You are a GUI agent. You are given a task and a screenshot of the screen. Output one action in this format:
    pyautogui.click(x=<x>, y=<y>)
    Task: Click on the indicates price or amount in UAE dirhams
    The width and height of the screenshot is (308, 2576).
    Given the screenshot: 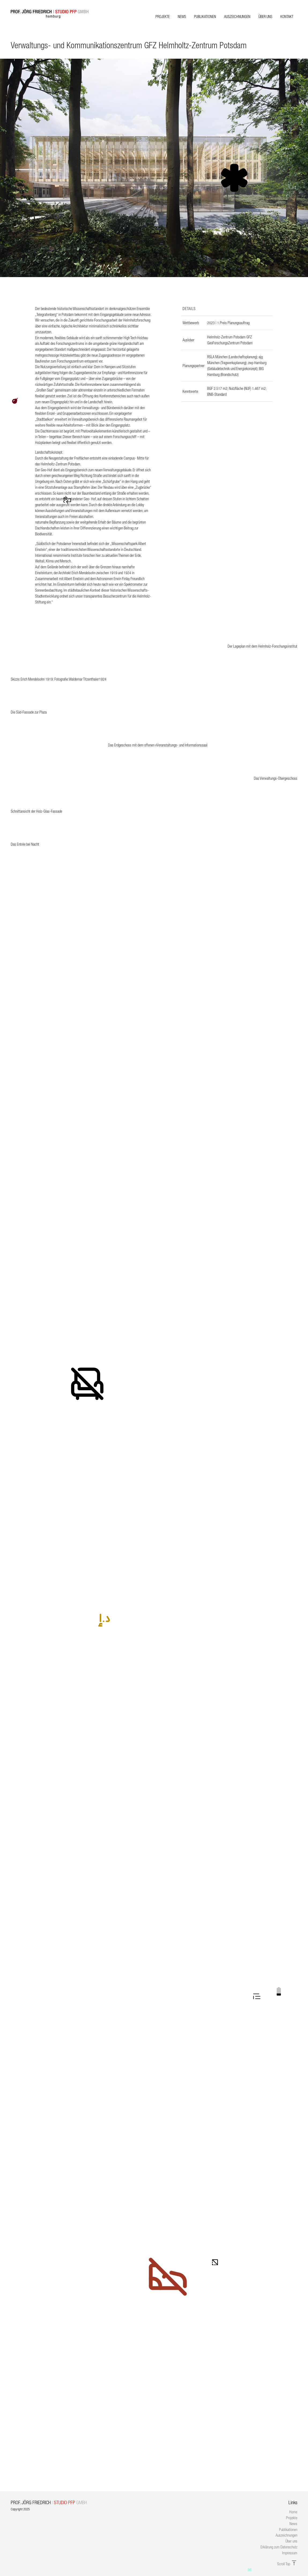 What is the action you would take?
    pyautogui.click(x=104, y=1621)
    